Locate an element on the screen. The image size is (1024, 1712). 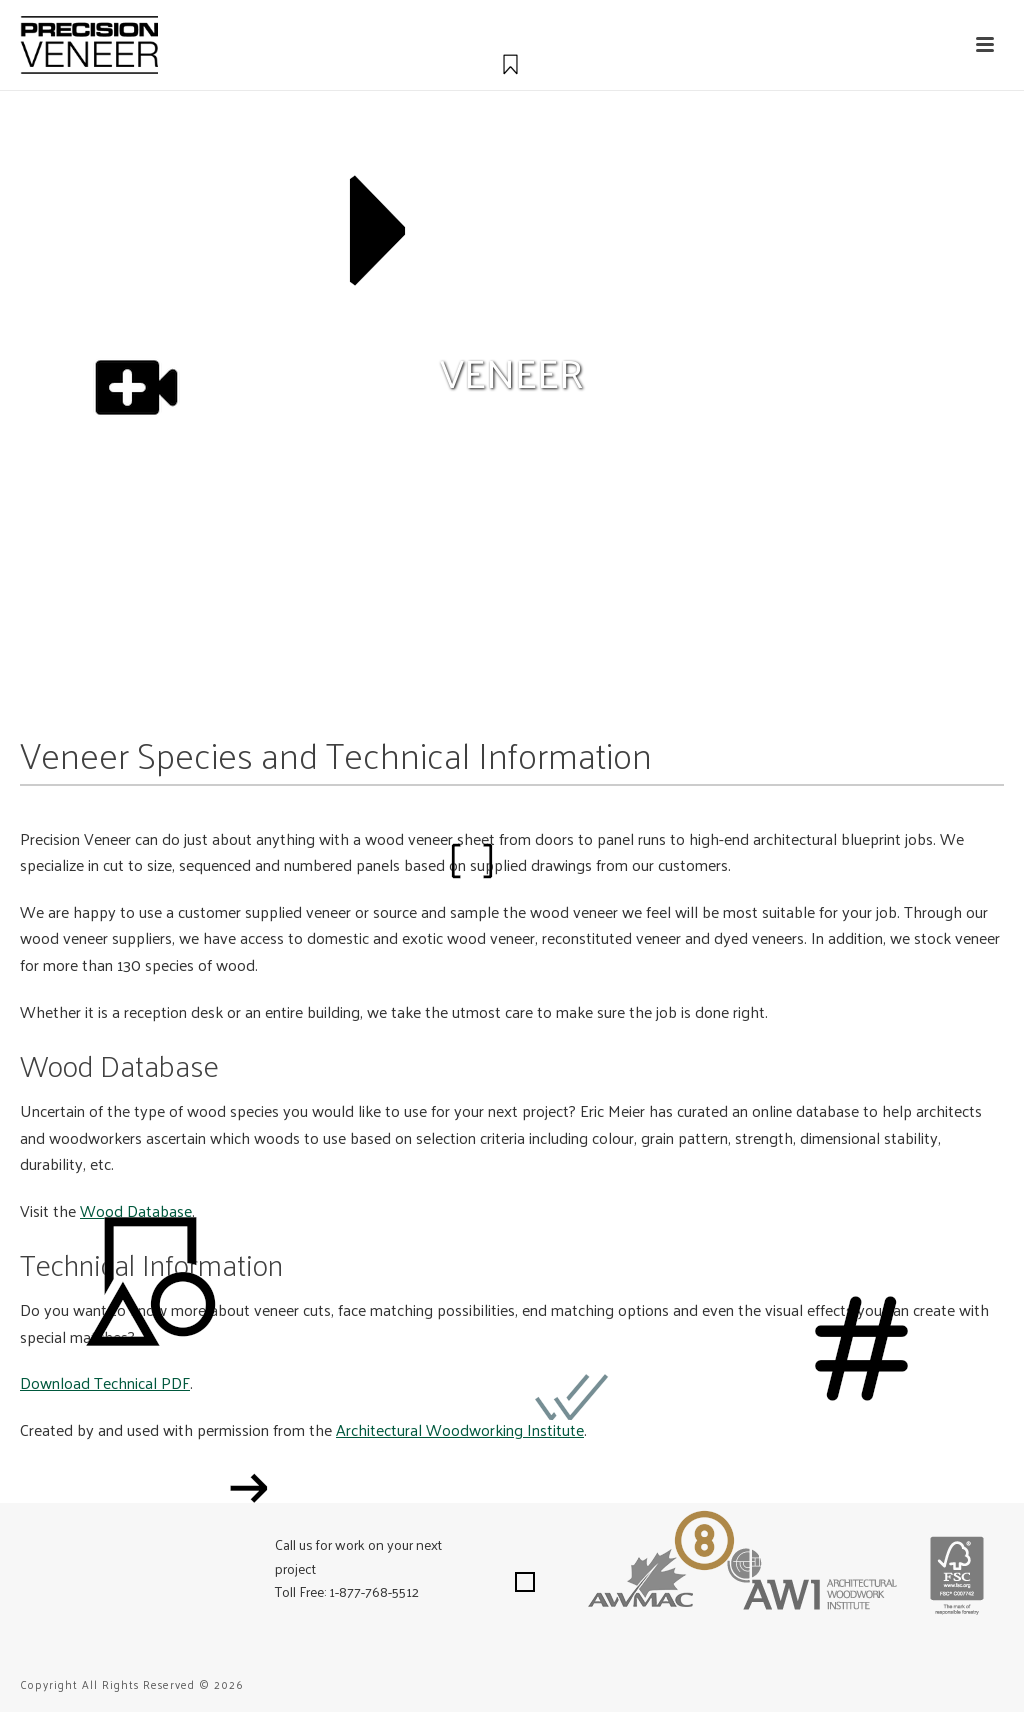
maximize the current window is located at coordinates (525, 1582).